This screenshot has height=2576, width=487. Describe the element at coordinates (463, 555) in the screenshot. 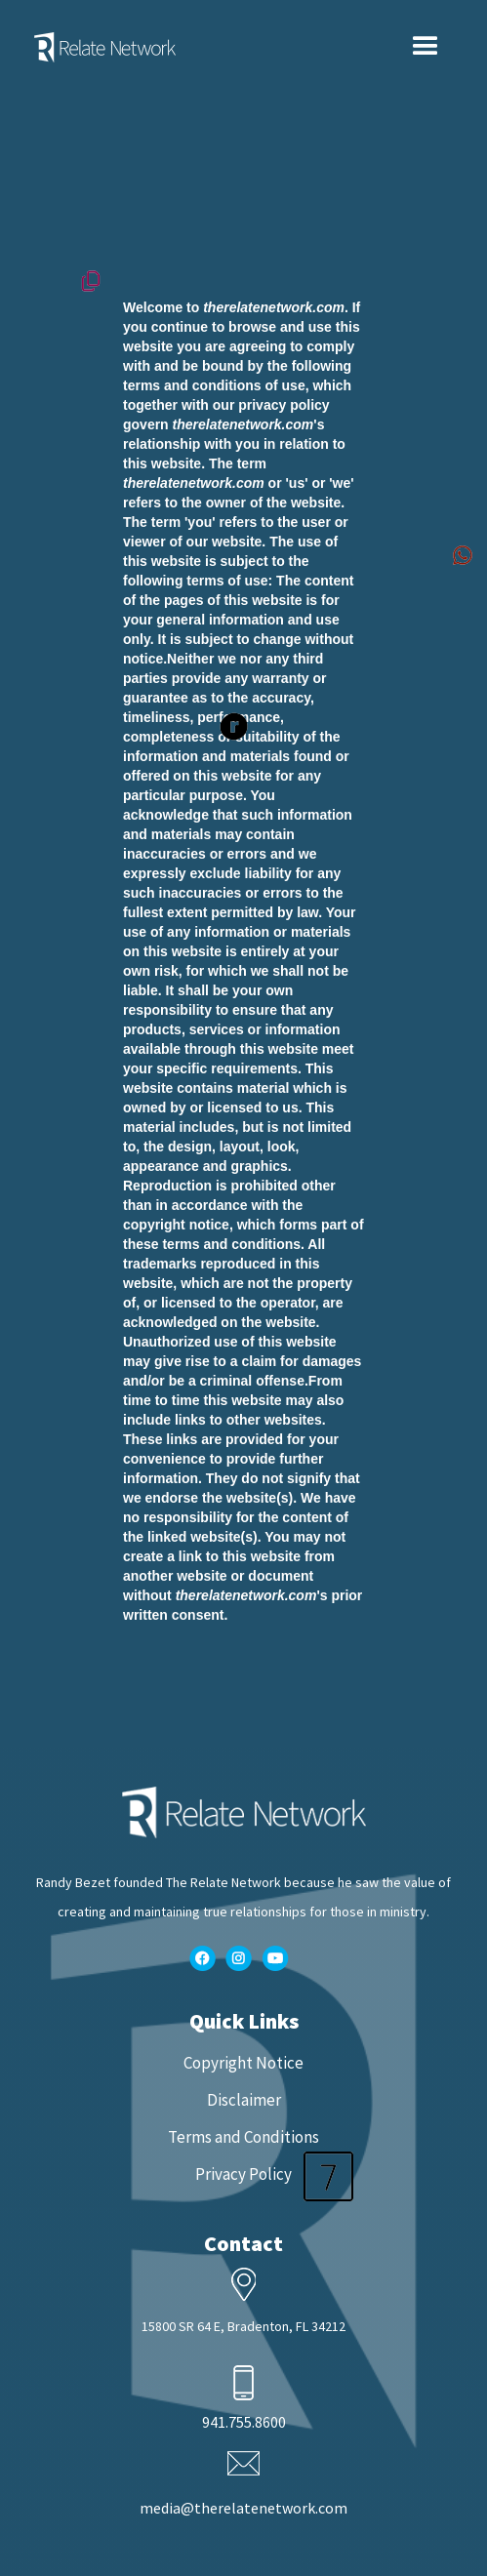

I see `open WhatsApp messaging app` at that location.